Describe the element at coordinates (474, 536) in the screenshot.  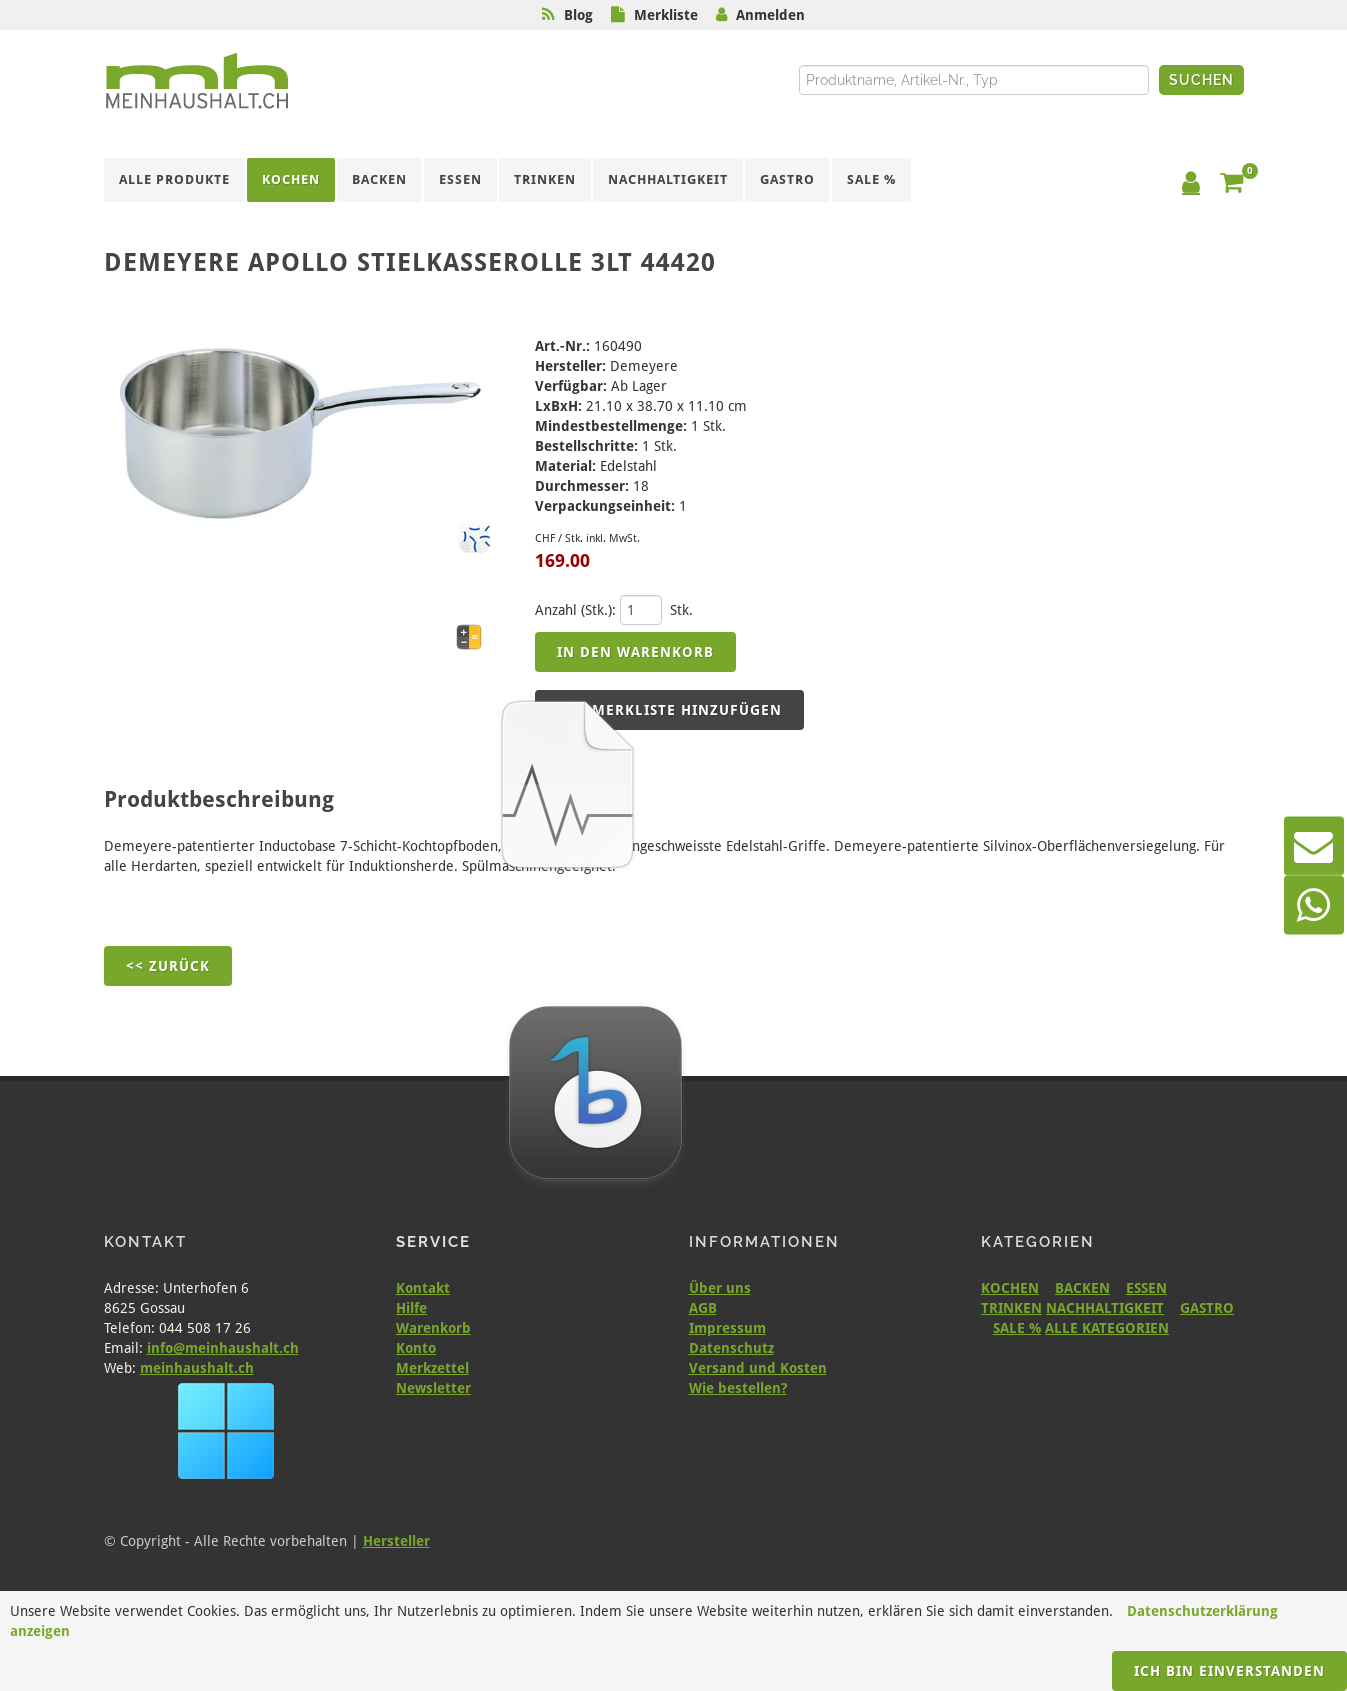
I see `launch gnome taquin sliding puzzle game` at that location.